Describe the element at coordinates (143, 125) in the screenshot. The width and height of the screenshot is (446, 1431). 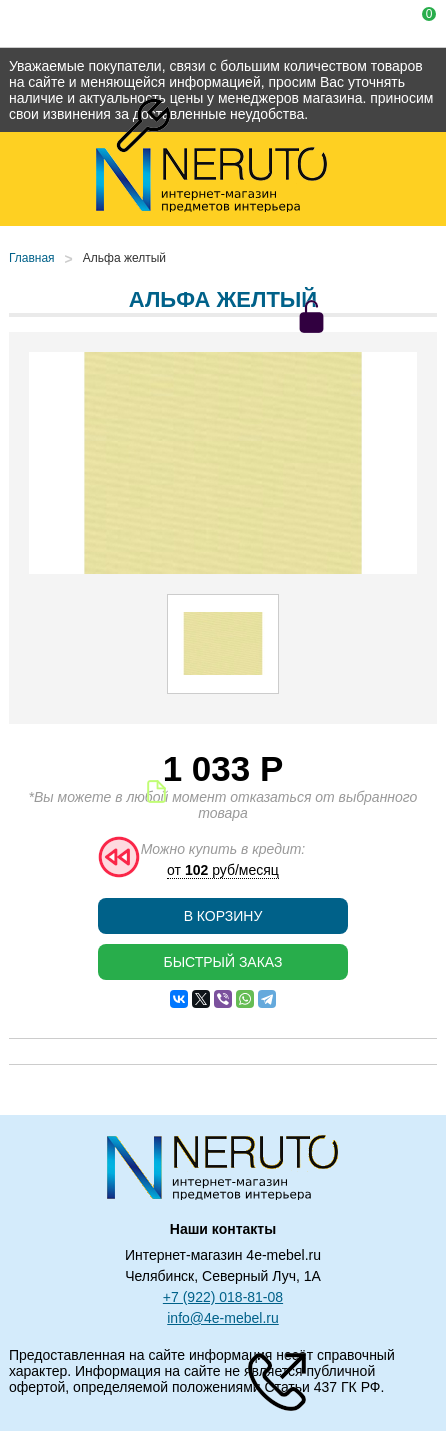
I see `view or edit object properties` at that location.